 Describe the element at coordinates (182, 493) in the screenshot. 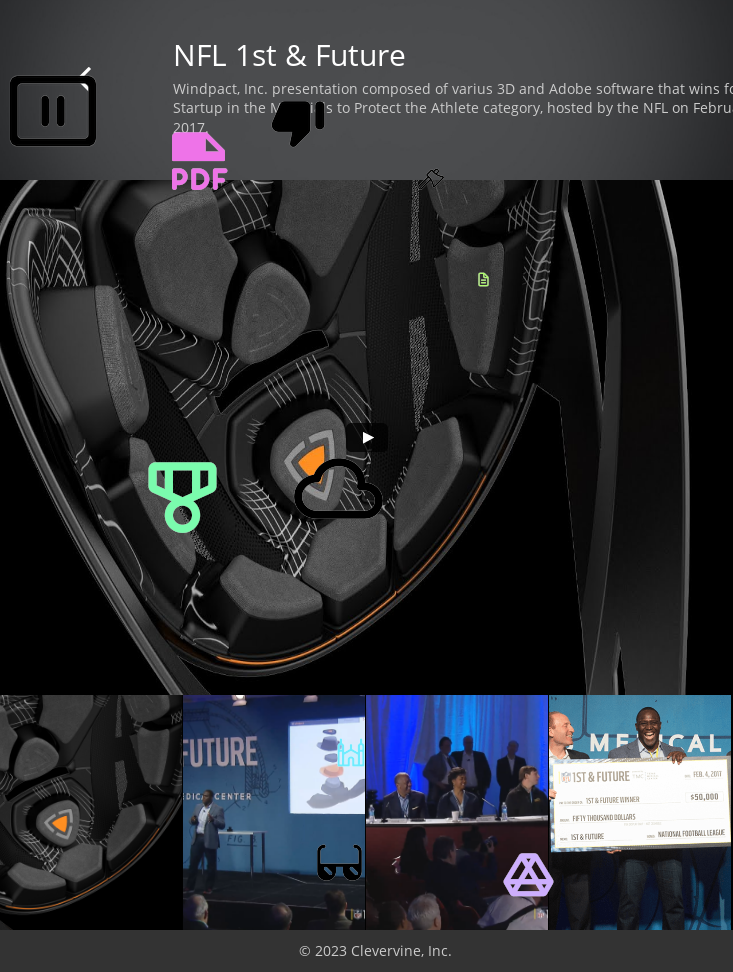

I see `view achievements or awards` at that location.